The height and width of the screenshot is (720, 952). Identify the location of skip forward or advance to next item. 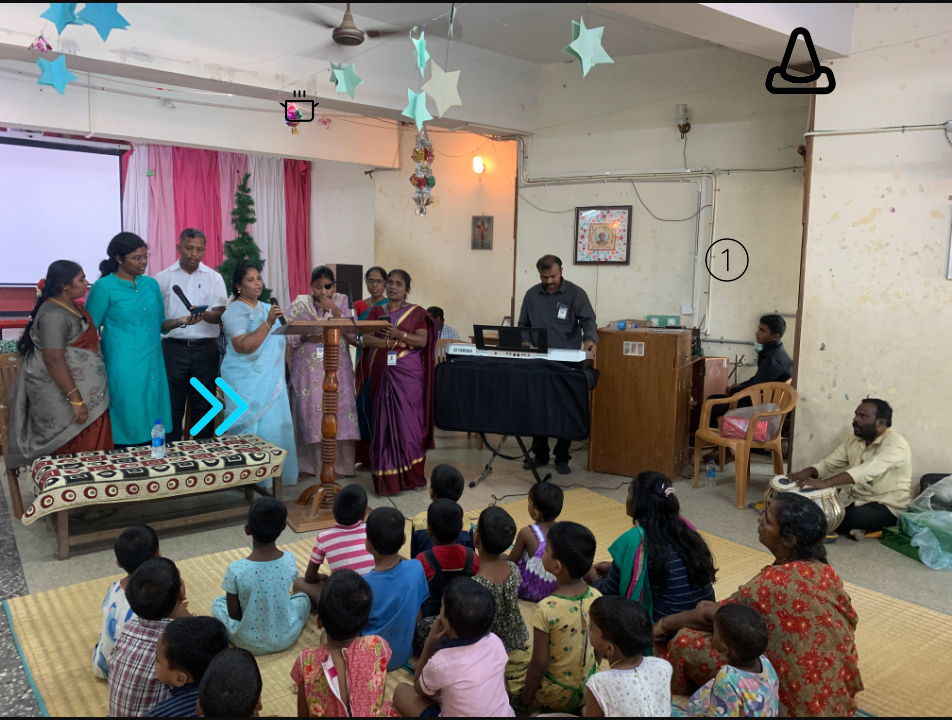
(216, 406).